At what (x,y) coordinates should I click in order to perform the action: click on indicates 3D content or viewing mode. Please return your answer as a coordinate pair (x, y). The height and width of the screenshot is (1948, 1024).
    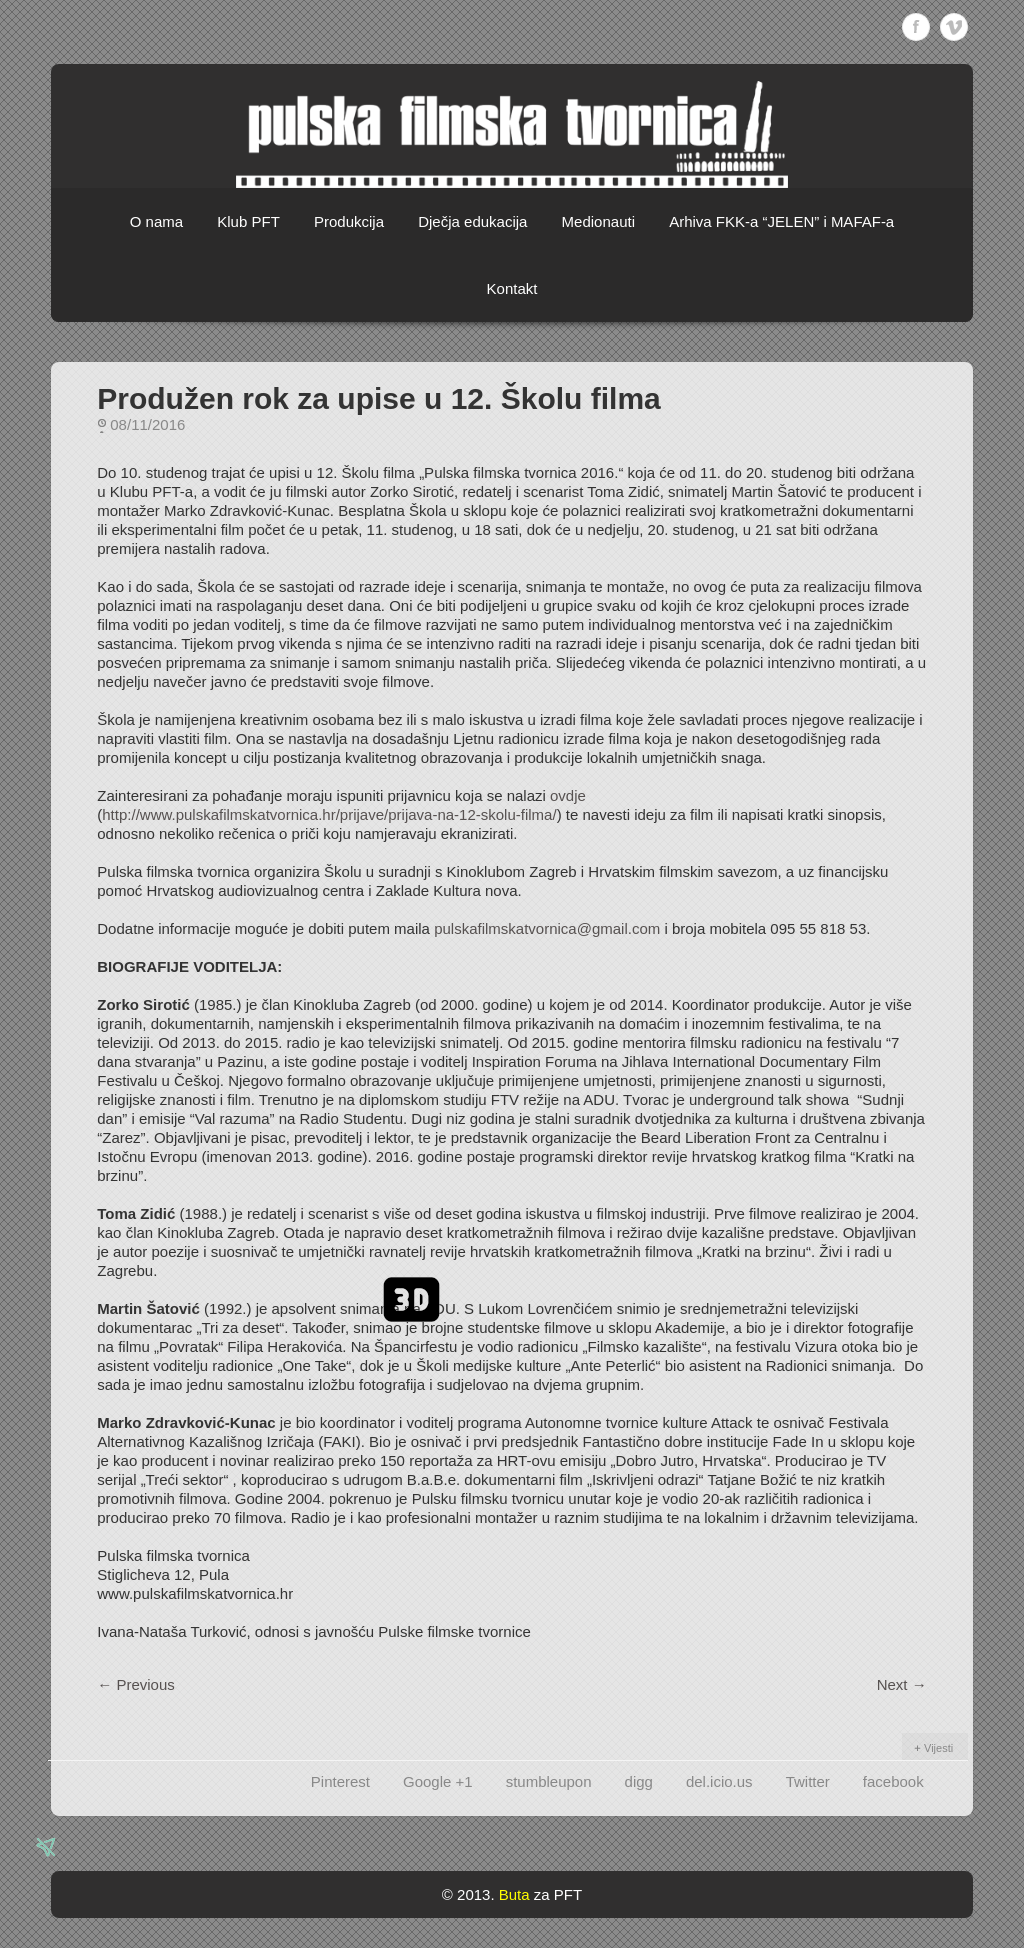
    Looking at the image, I should click on (411, 1299).